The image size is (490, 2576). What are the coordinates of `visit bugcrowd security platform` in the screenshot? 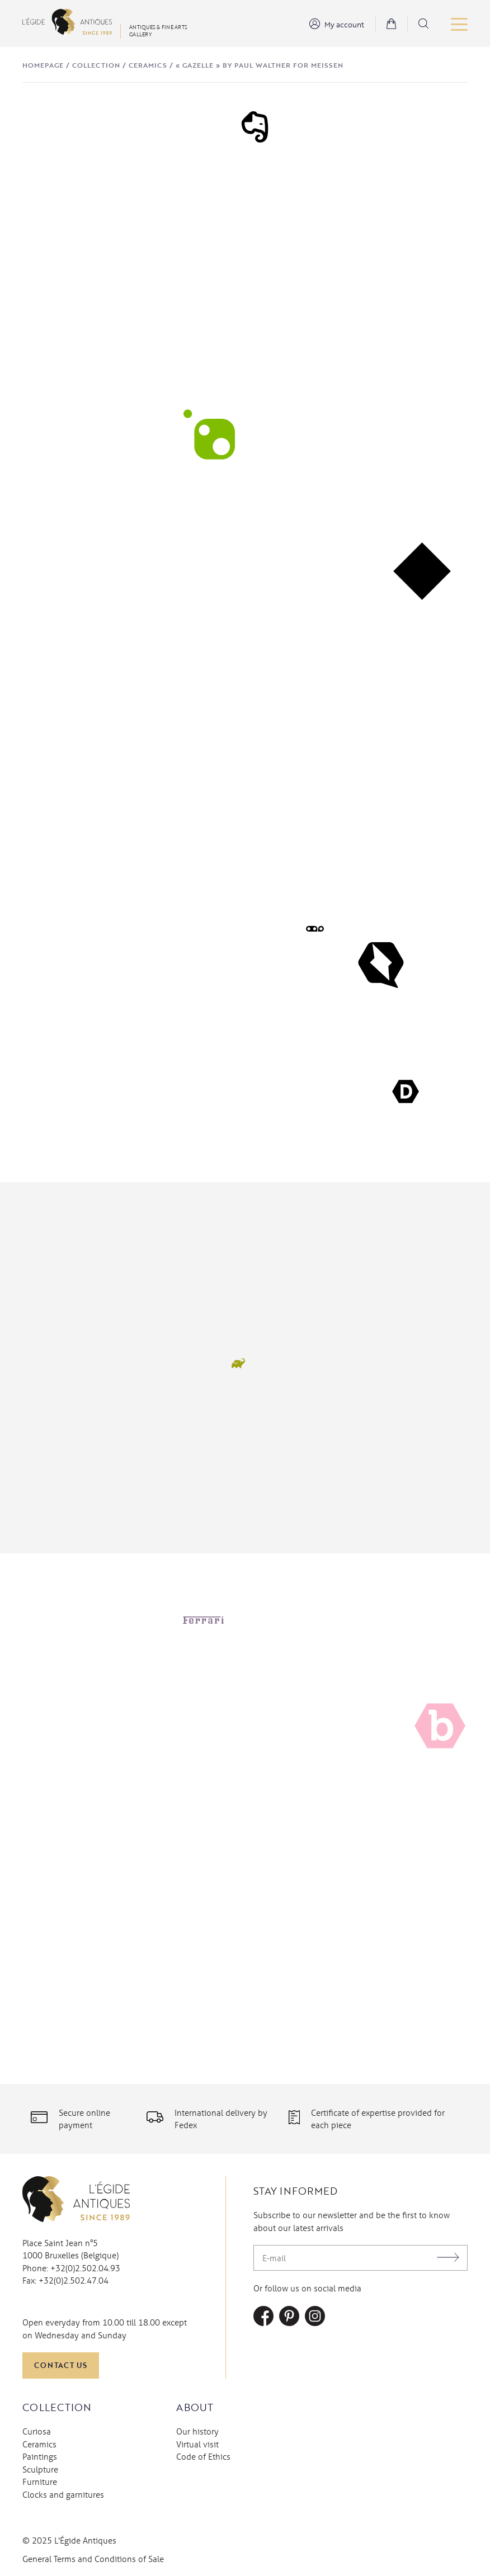 It's located at (440, 1726).